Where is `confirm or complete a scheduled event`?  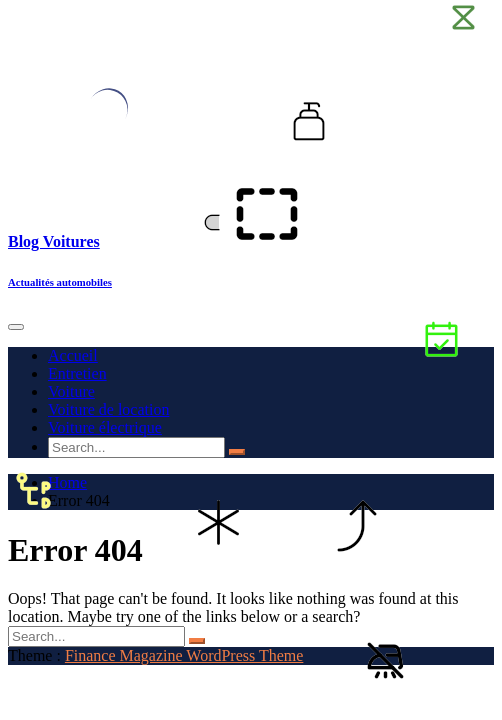
confirm or complete a scheduled event is located at coordinates (441, 340).